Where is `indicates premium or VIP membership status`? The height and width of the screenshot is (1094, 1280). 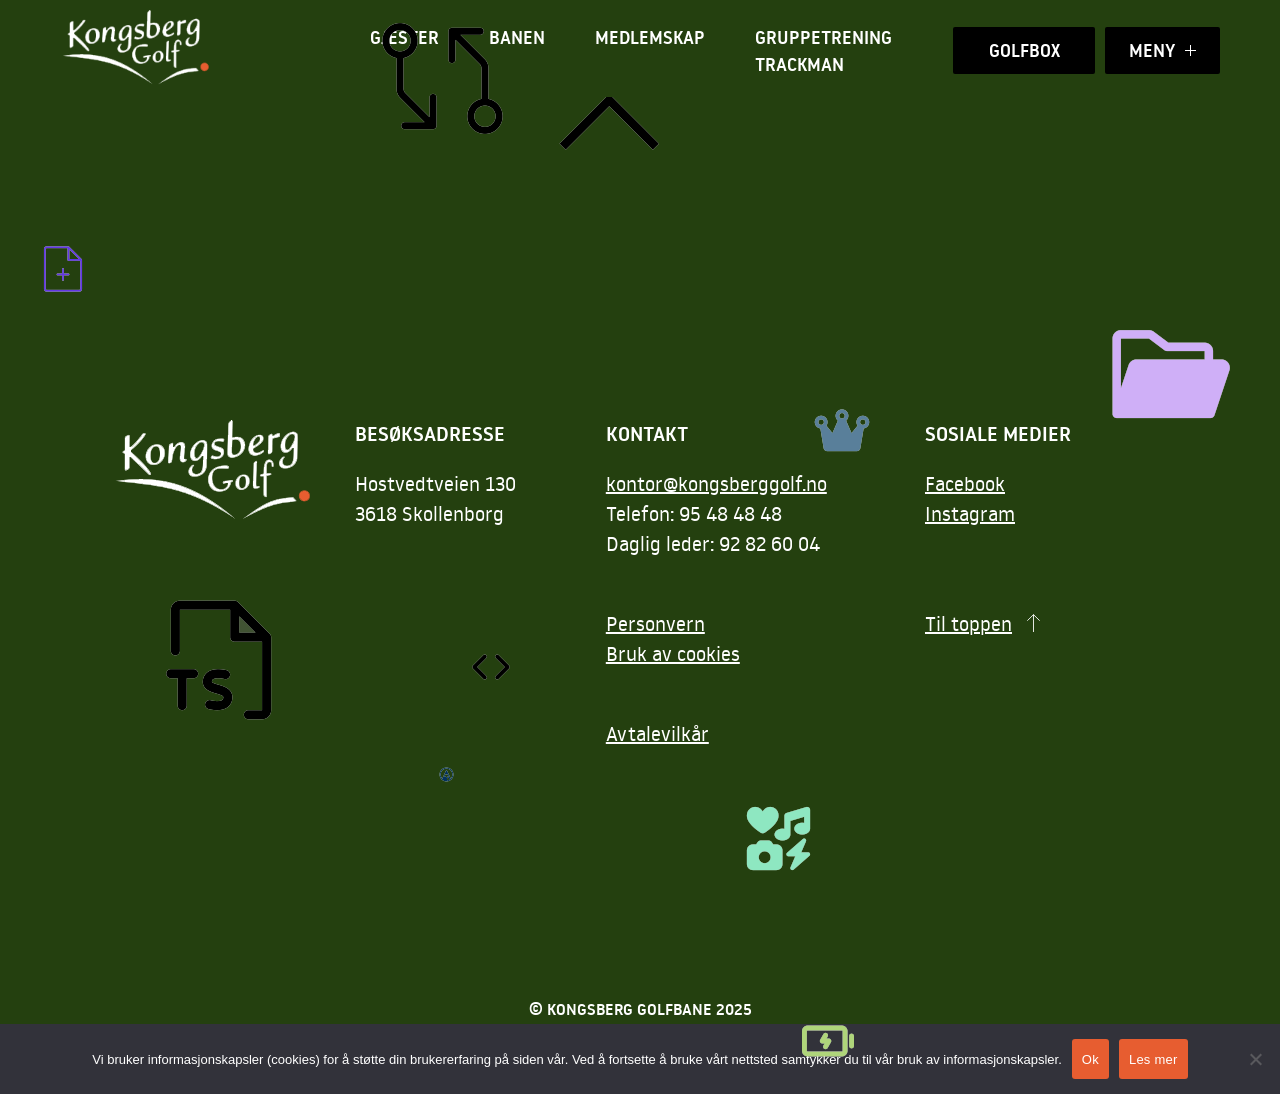 indicates premium or VIP membership status is located at coordinates (842, 433).